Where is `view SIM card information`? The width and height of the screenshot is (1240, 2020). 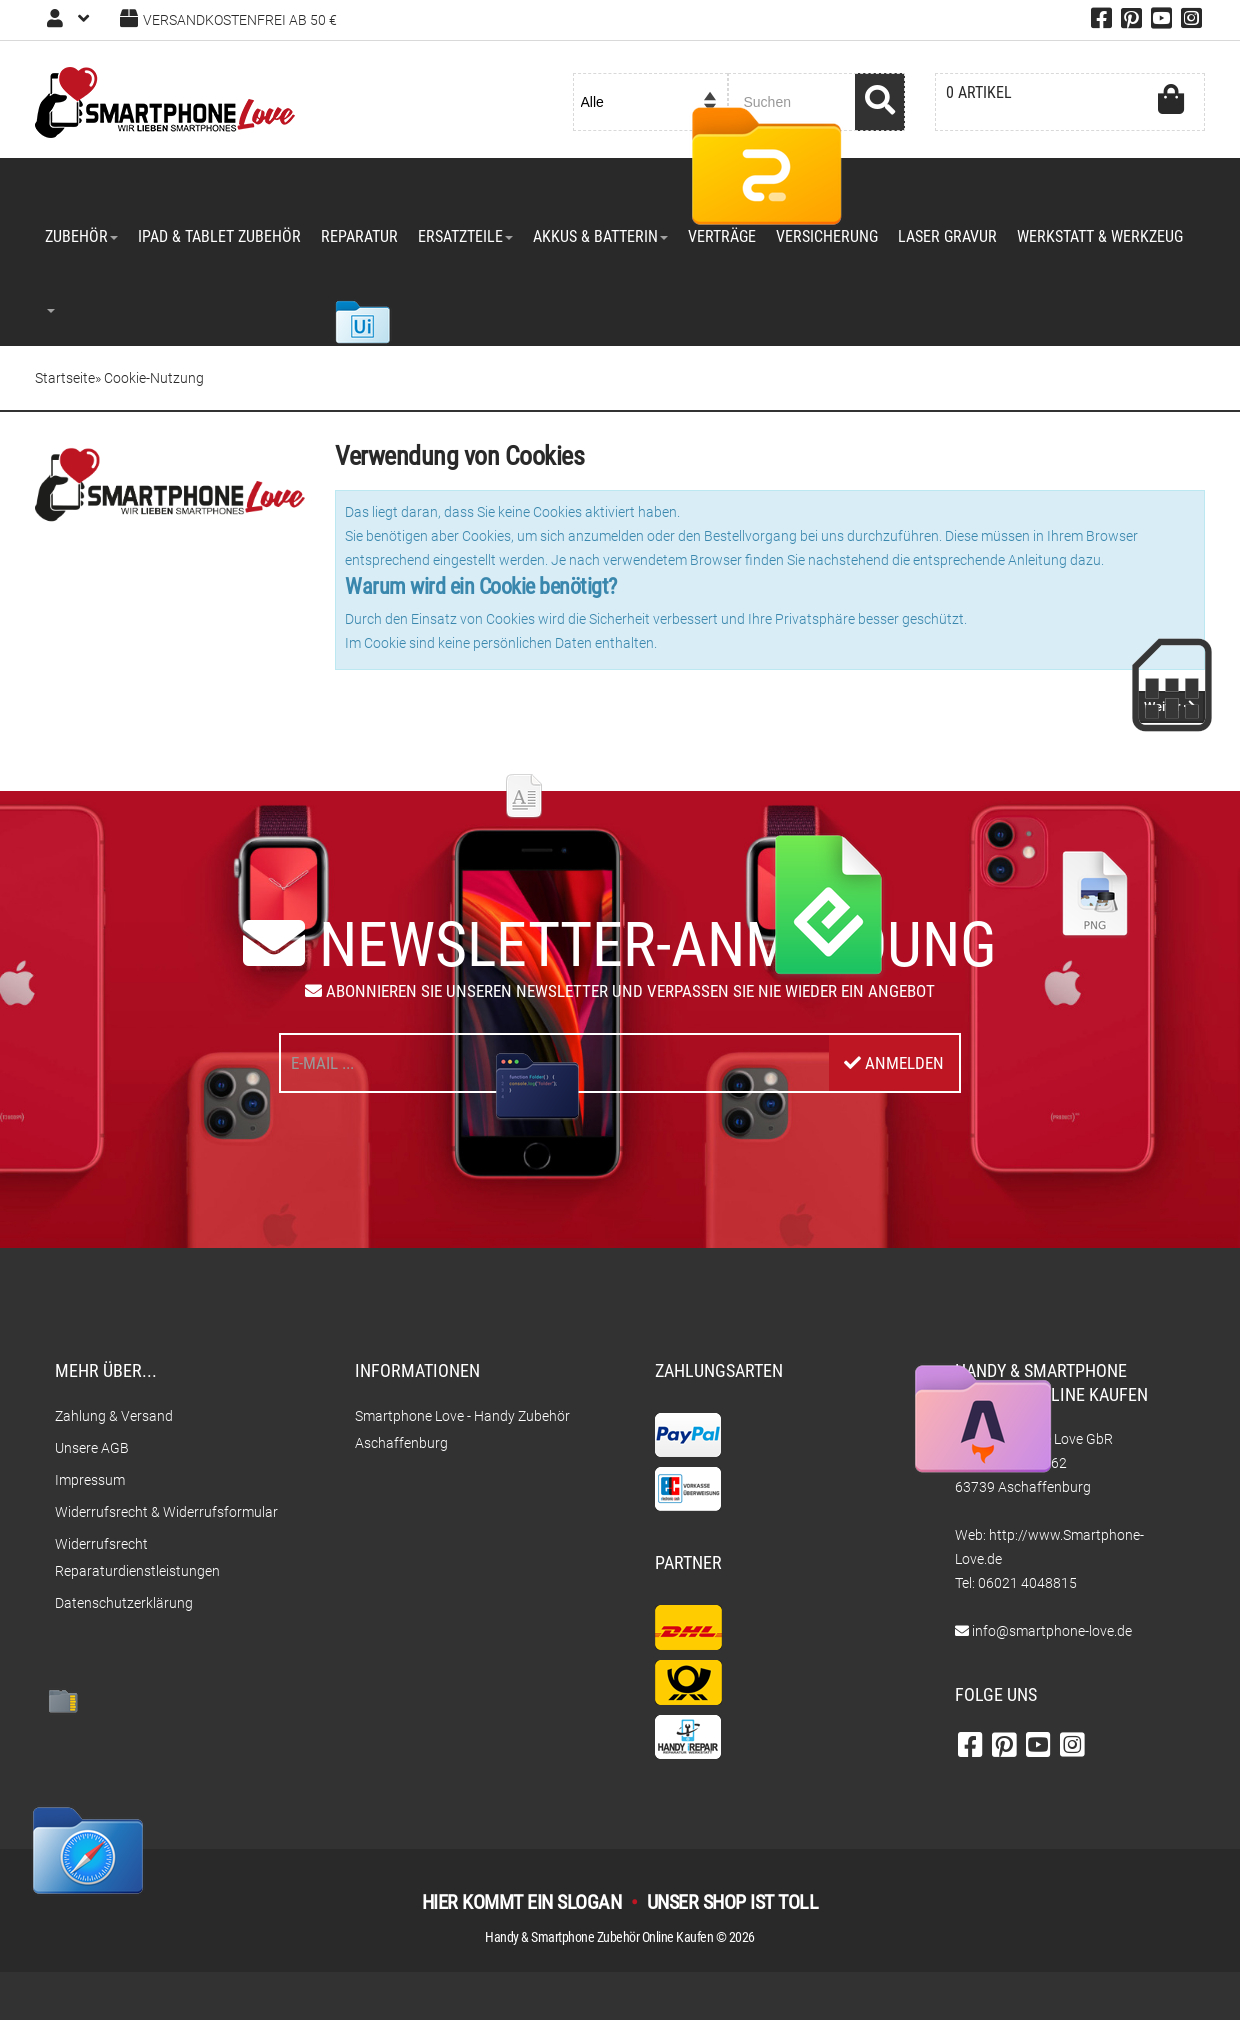 view SIM card information is located at coordinates (1172, 685).